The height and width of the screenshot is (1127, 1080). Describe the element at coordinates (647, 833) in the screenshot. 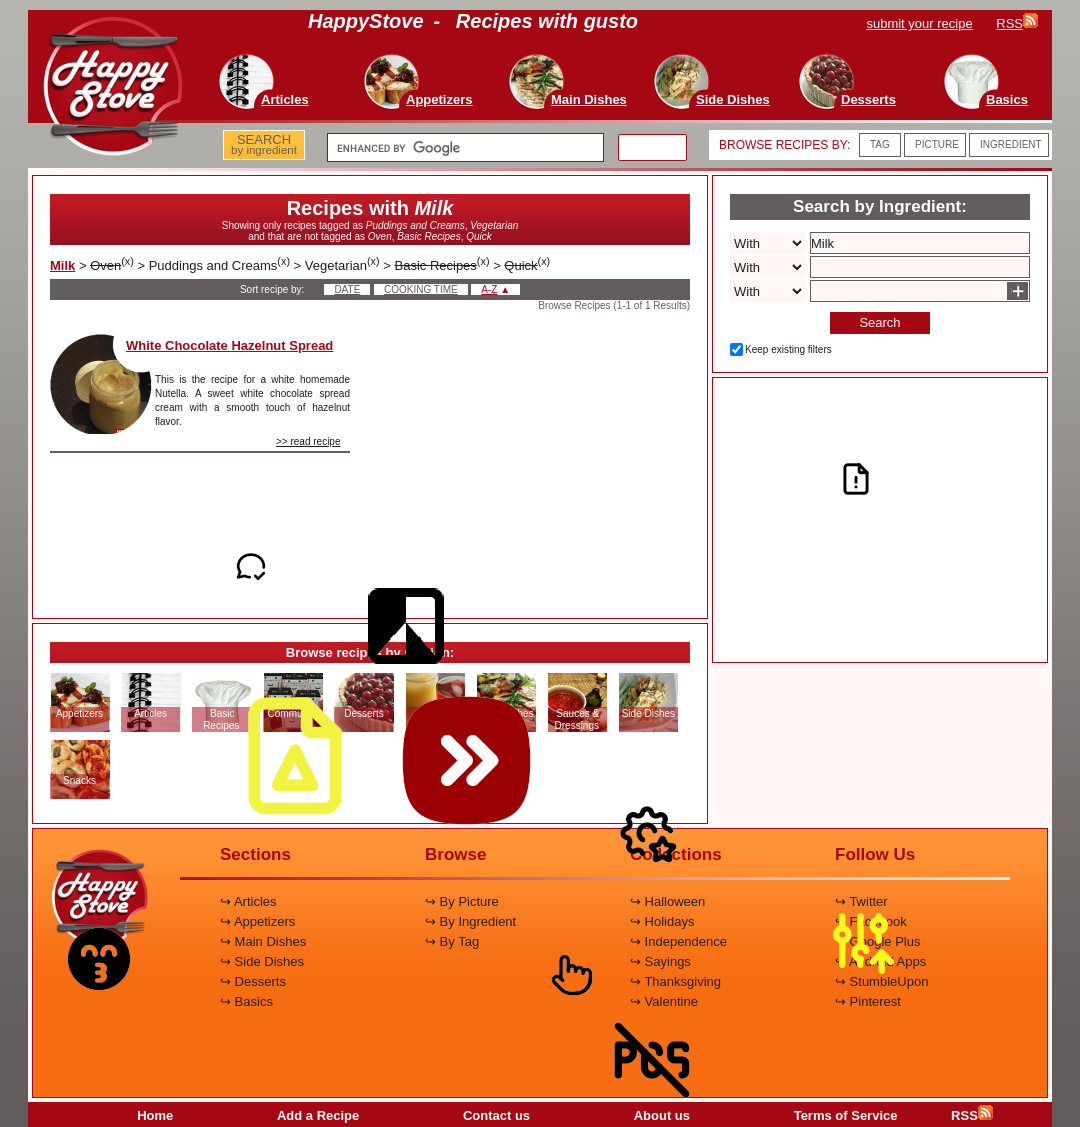

I see `access favorite or starred settings` at that location.